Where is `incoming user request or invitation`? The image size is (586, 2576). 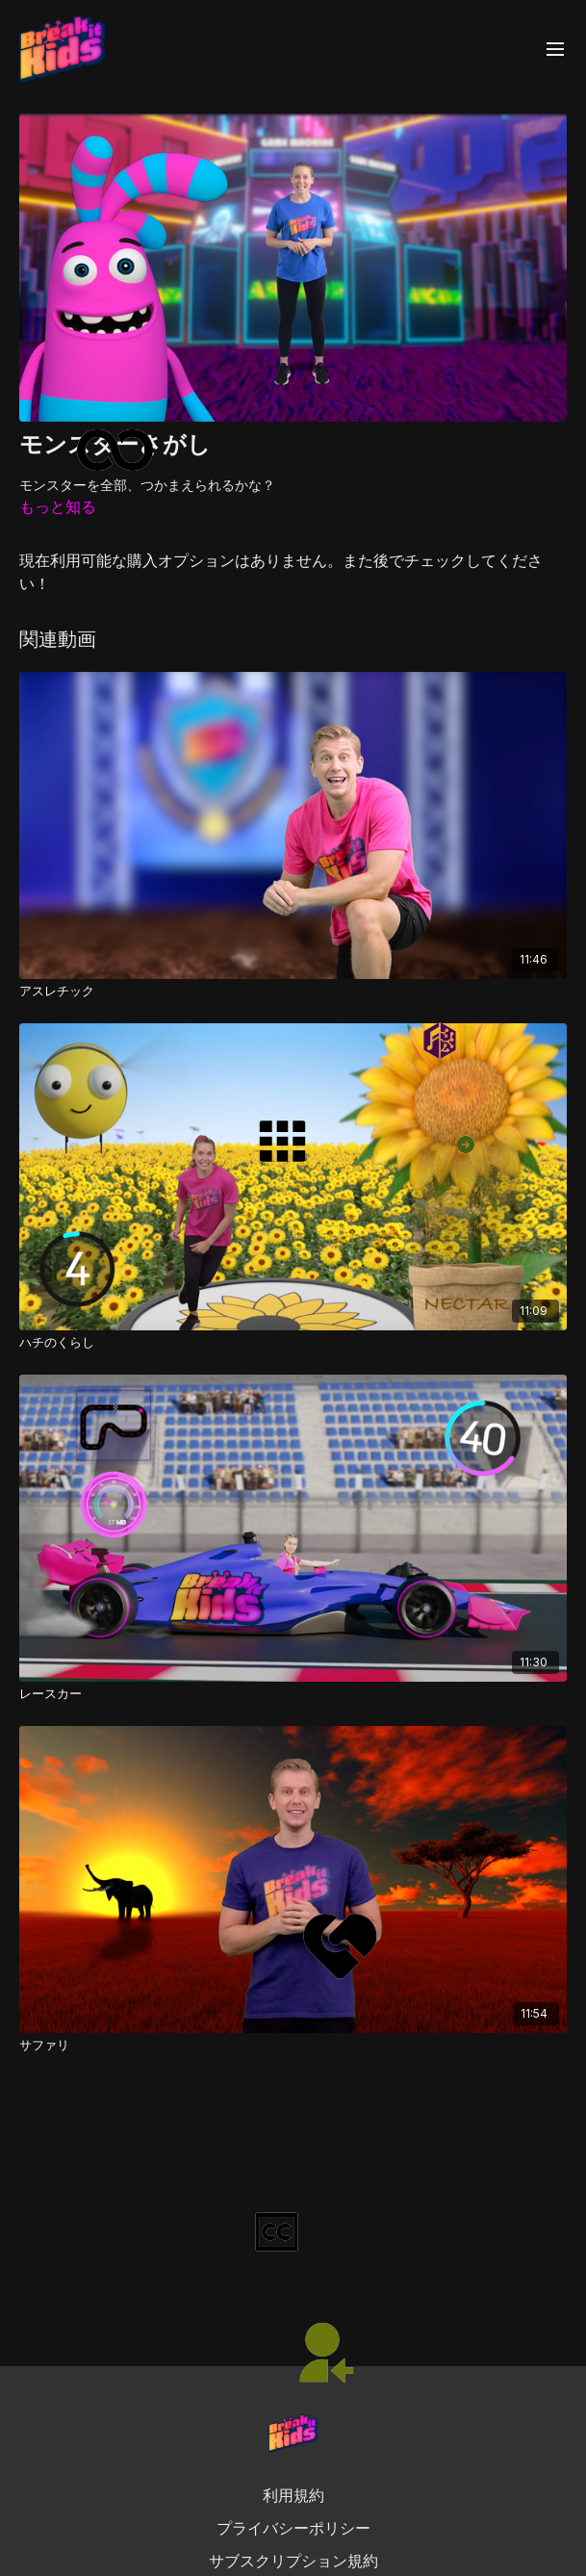
incoming user request or invitation is located at coordinates (322, 2354).